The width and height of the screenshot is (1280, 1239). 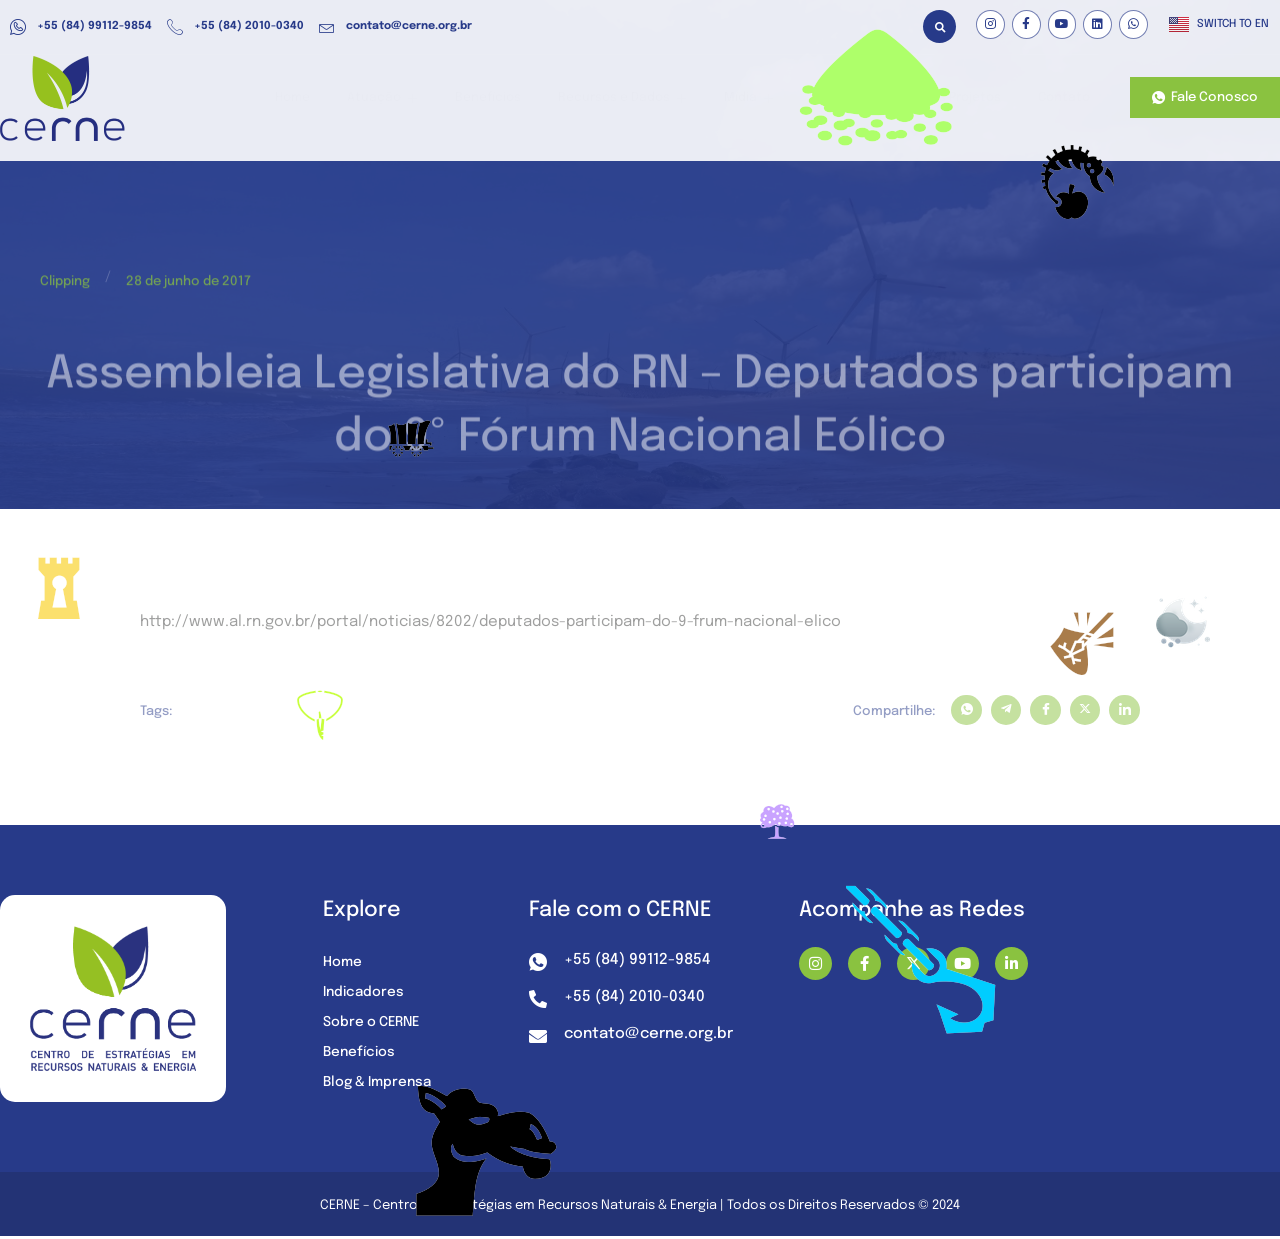 I want to click on equip a feather necklace accessory, so click(x=320, y=715).